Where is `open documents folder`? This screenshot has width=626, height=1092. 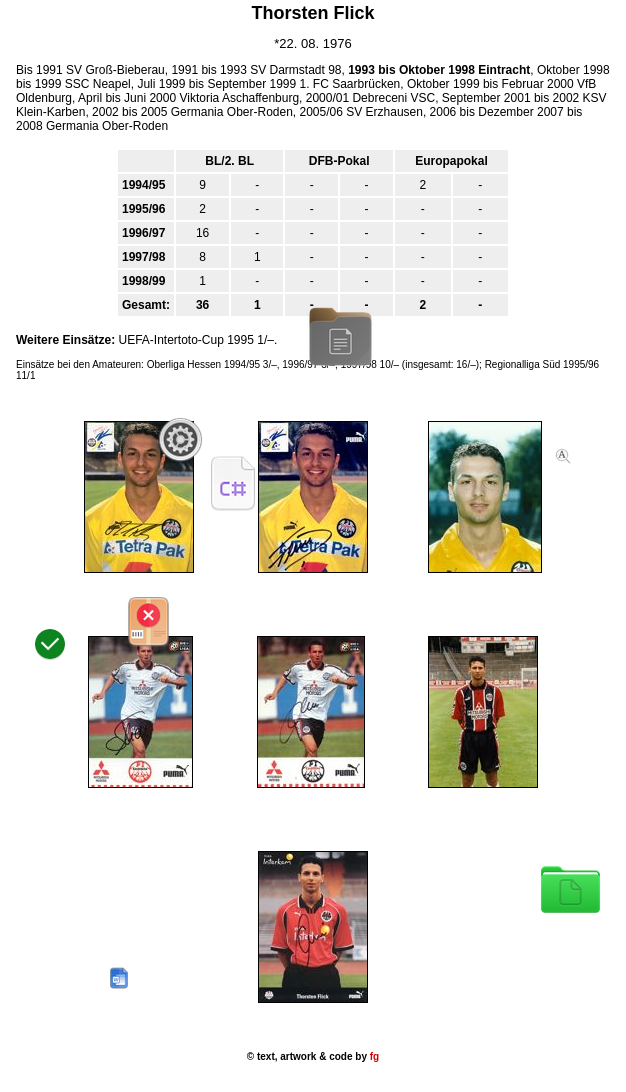
open documents folder is located at coordinates (570, 889).